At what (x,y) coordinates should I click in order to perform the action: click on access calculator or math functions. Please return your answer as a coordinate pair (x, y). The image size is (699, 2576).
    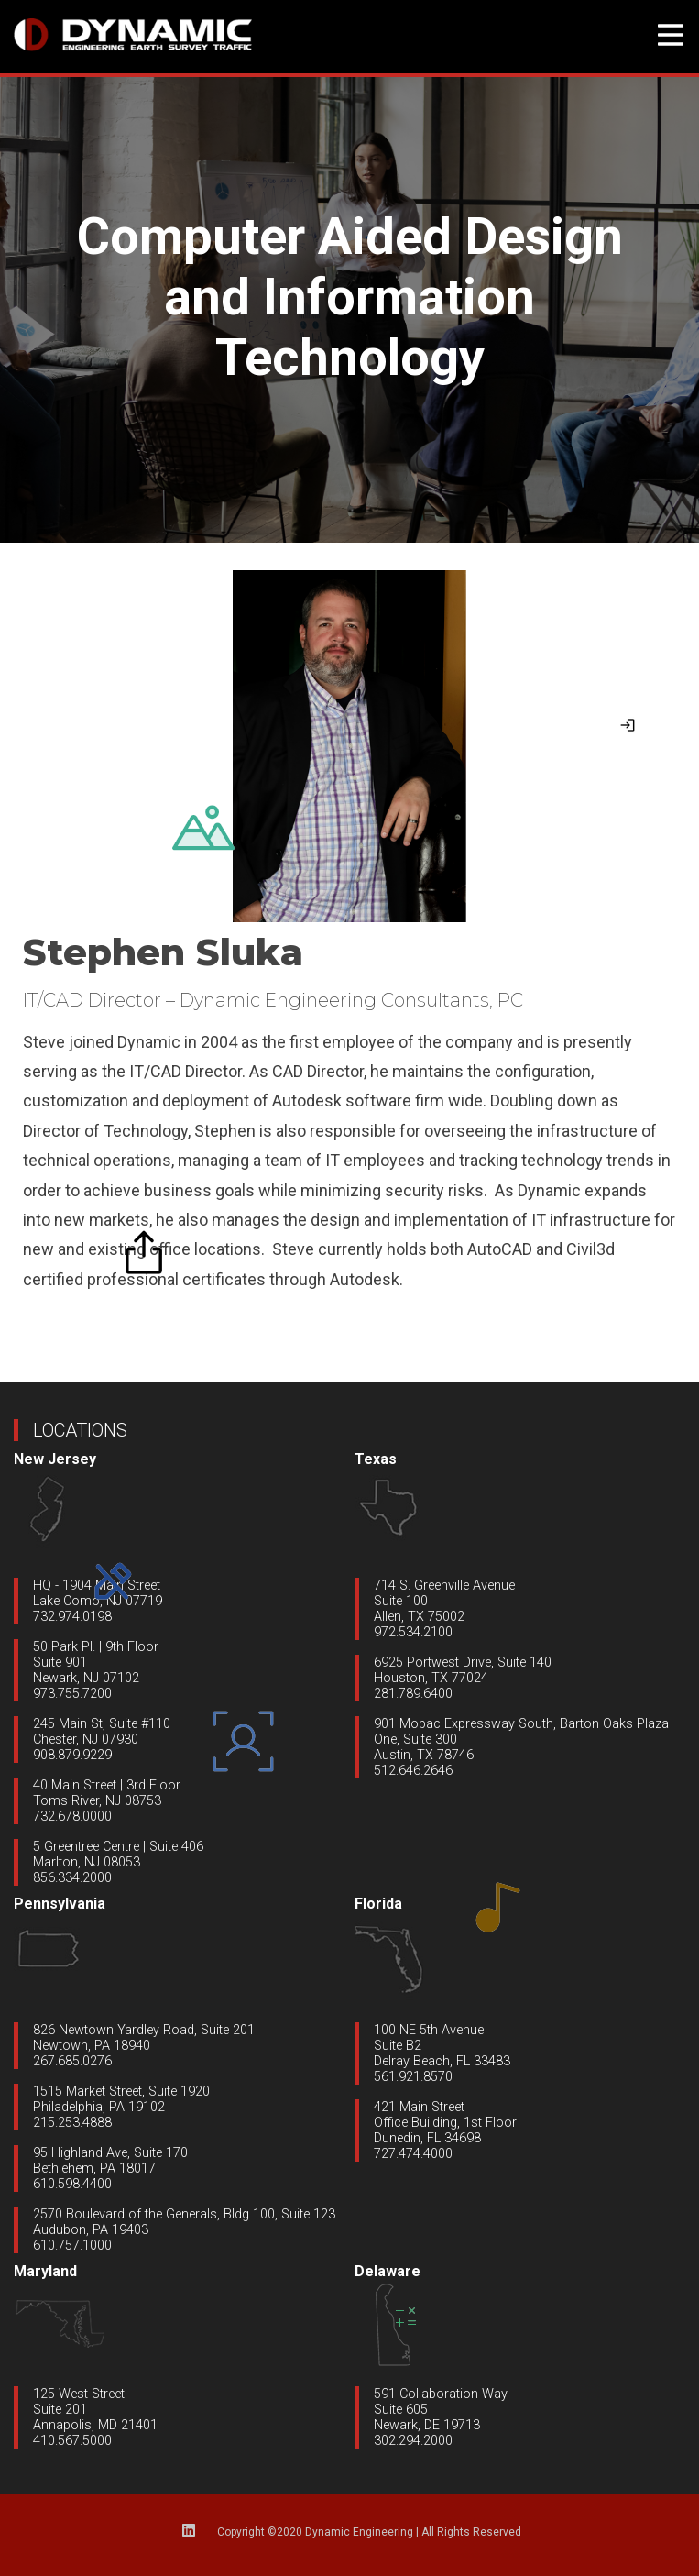
    Looking at the image, I should click on (406, 2317).